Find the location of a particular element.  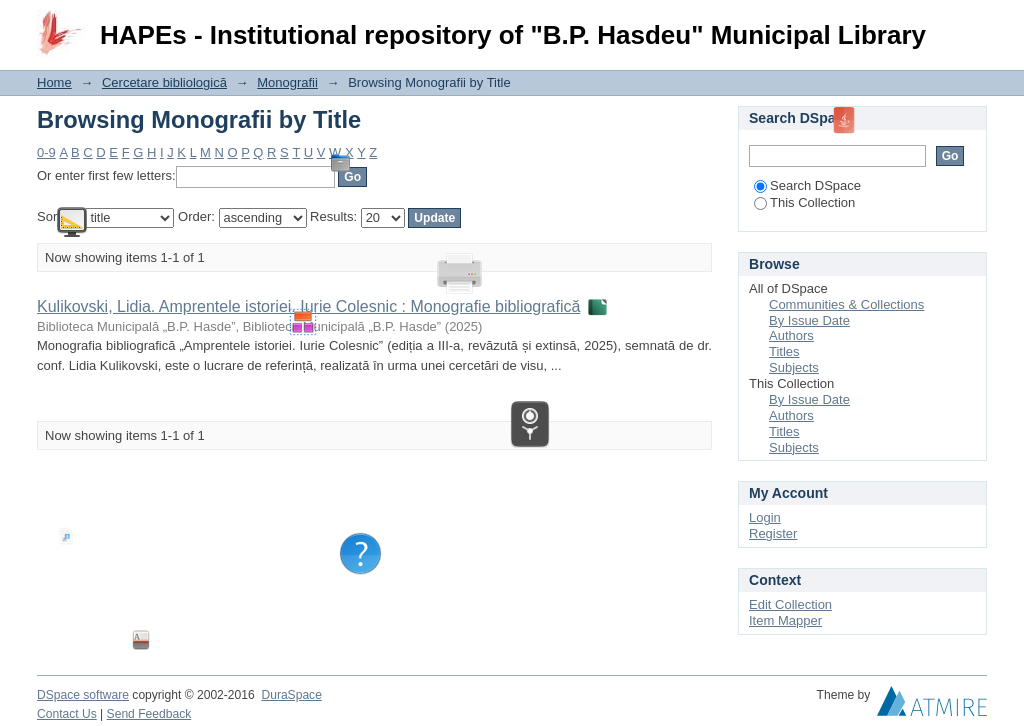

java archive file (.jar) type indicator is located at coordinates (844, 120).